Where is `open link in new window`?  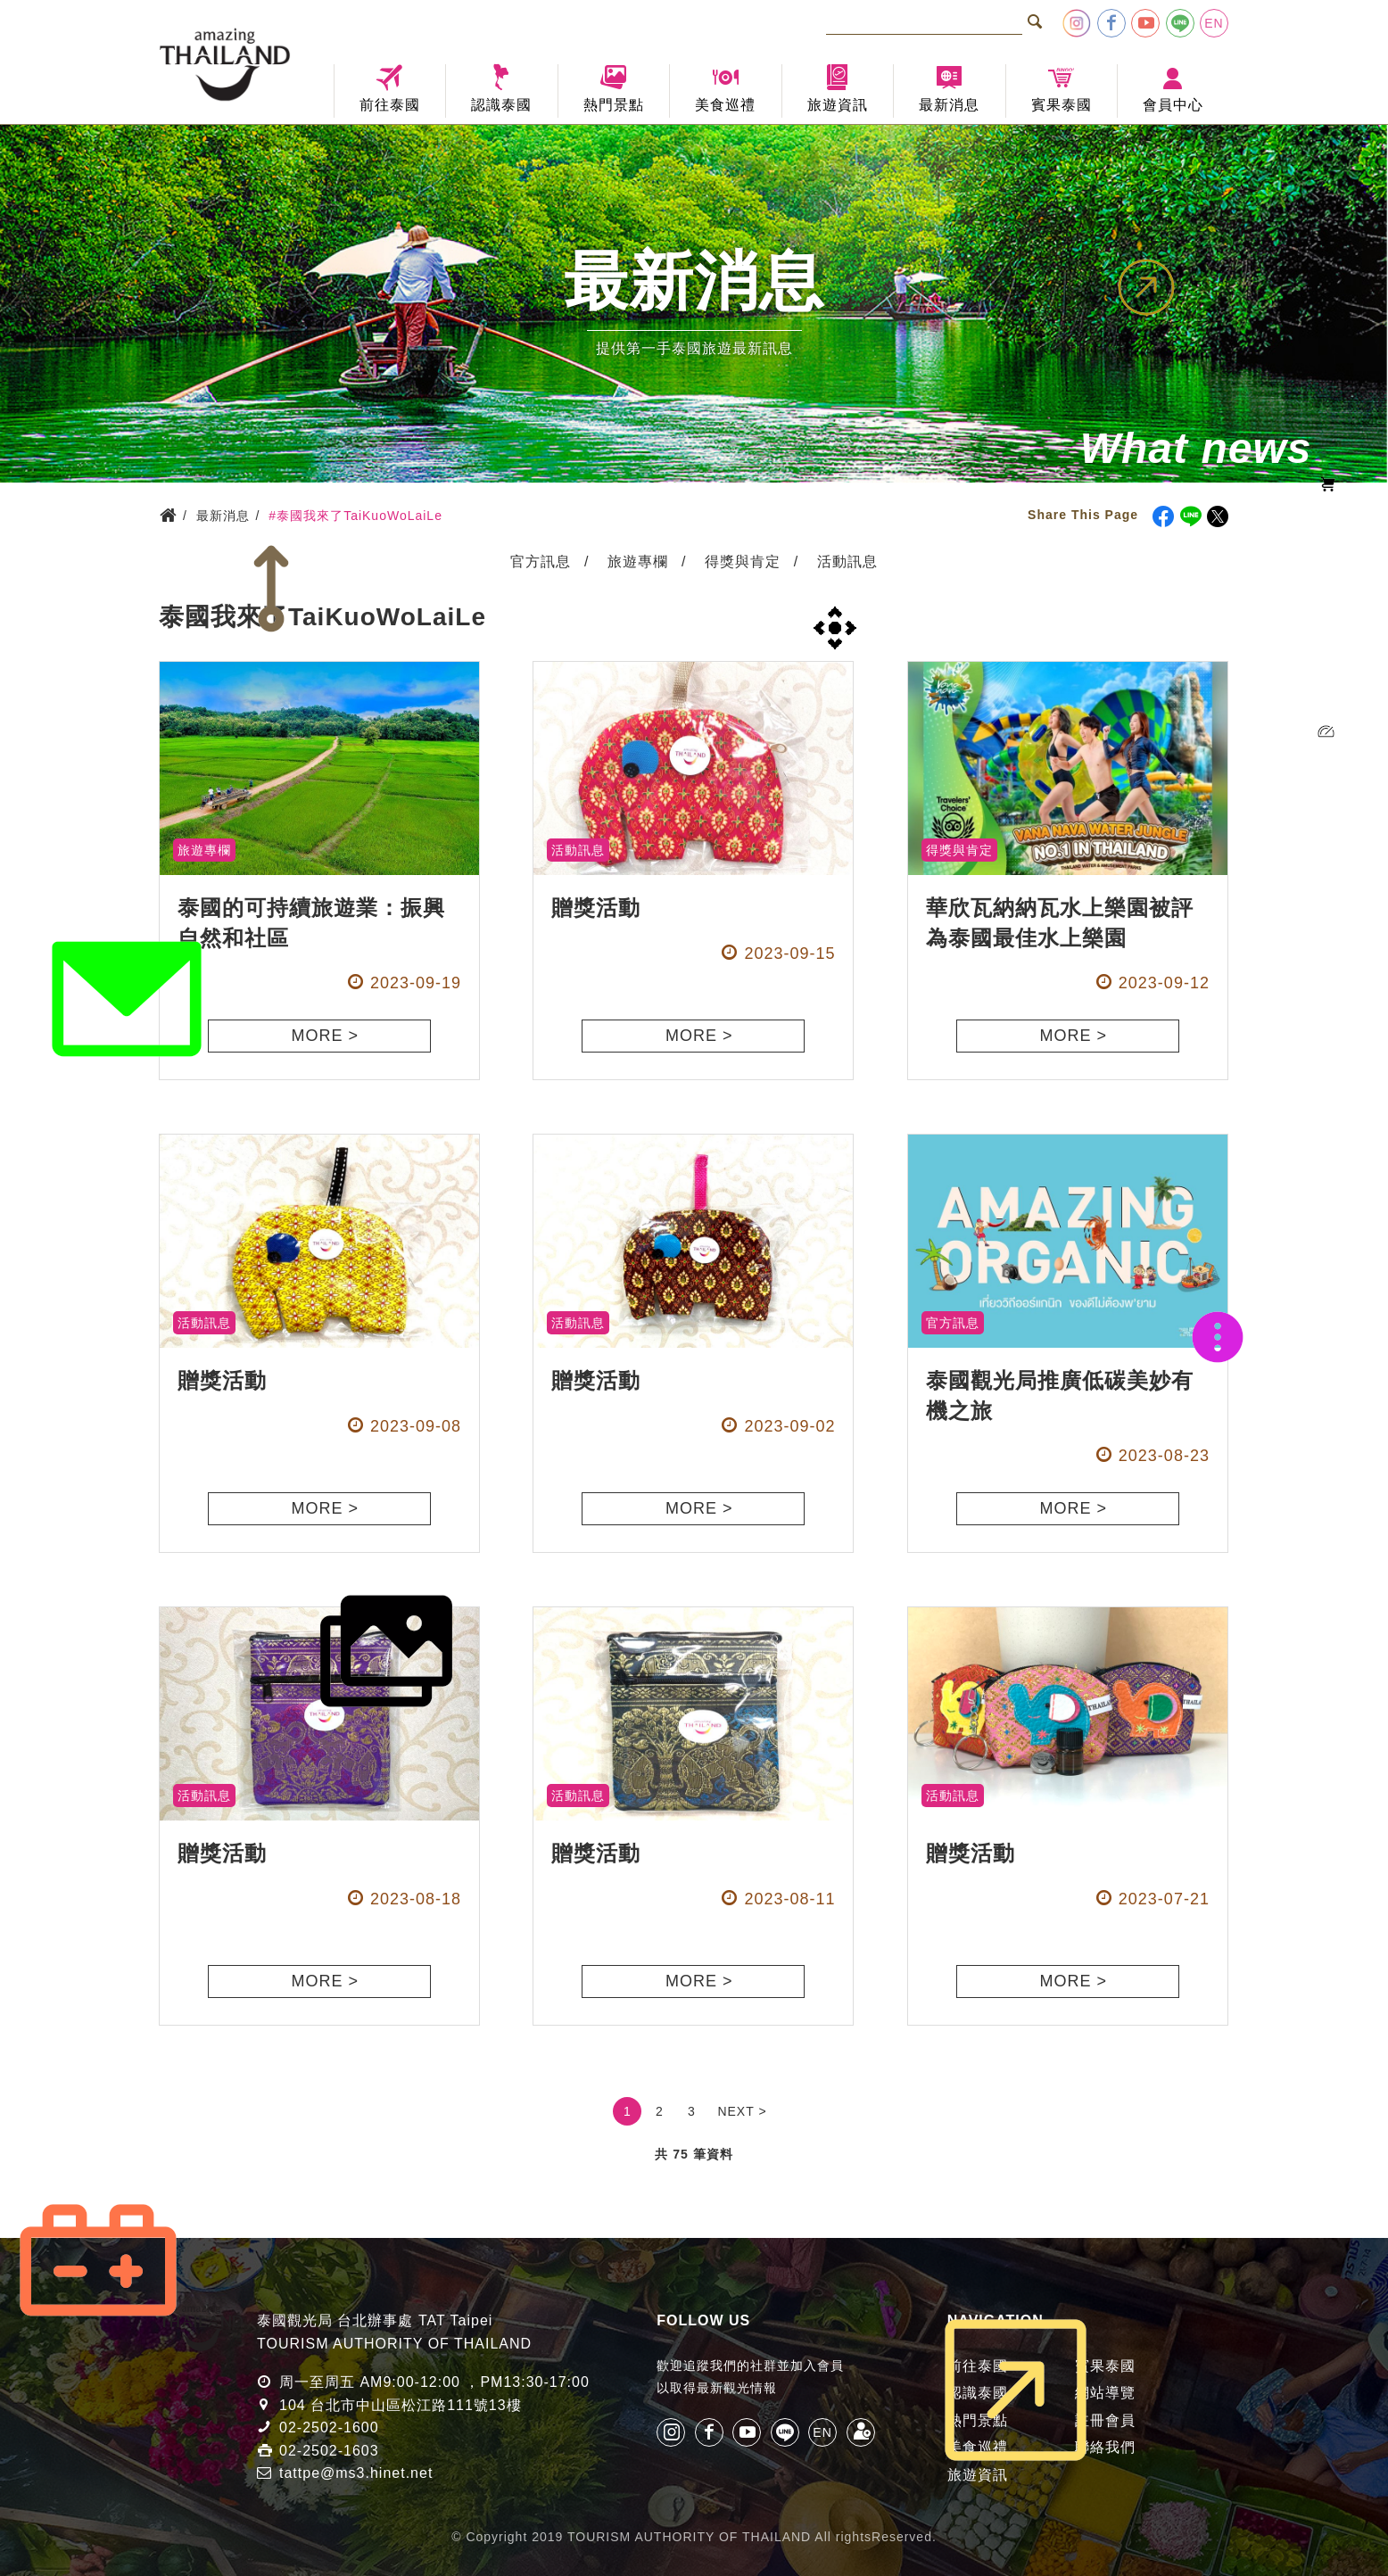
open link in new window is located at coordinates (1015, 2390).